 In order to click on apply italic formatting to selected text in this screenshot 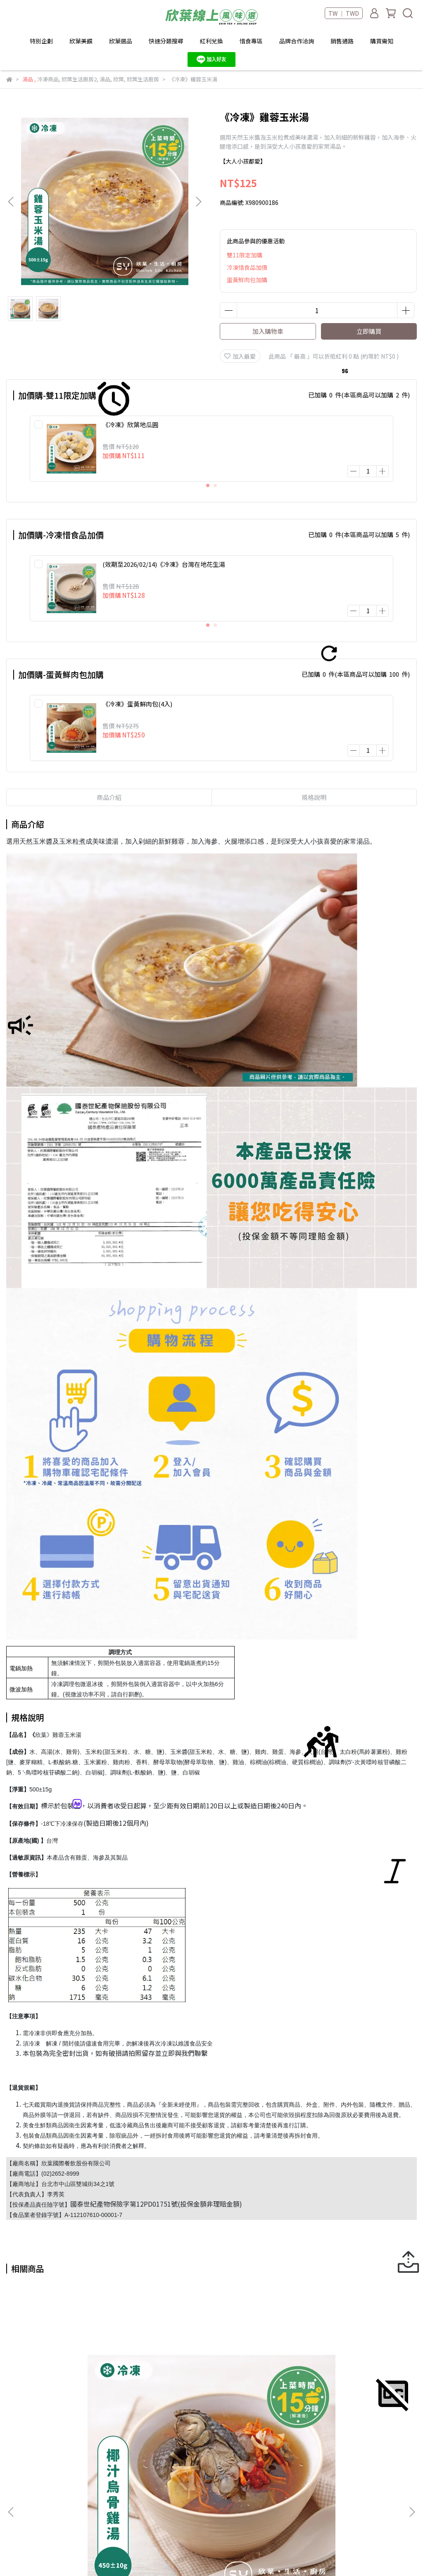, I will do `click(395, 1871)`.